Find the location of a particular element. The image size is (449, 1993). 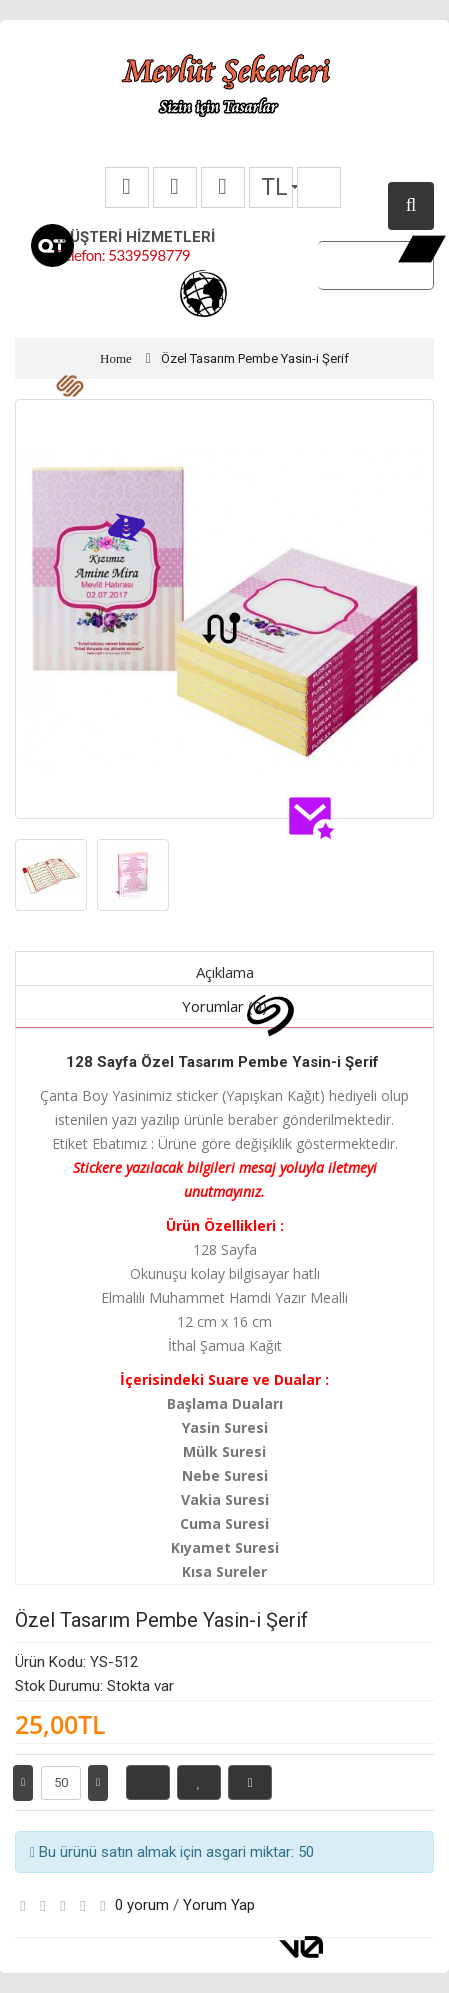

v0 by Vercel logo is located at coordinates (301, 1947).